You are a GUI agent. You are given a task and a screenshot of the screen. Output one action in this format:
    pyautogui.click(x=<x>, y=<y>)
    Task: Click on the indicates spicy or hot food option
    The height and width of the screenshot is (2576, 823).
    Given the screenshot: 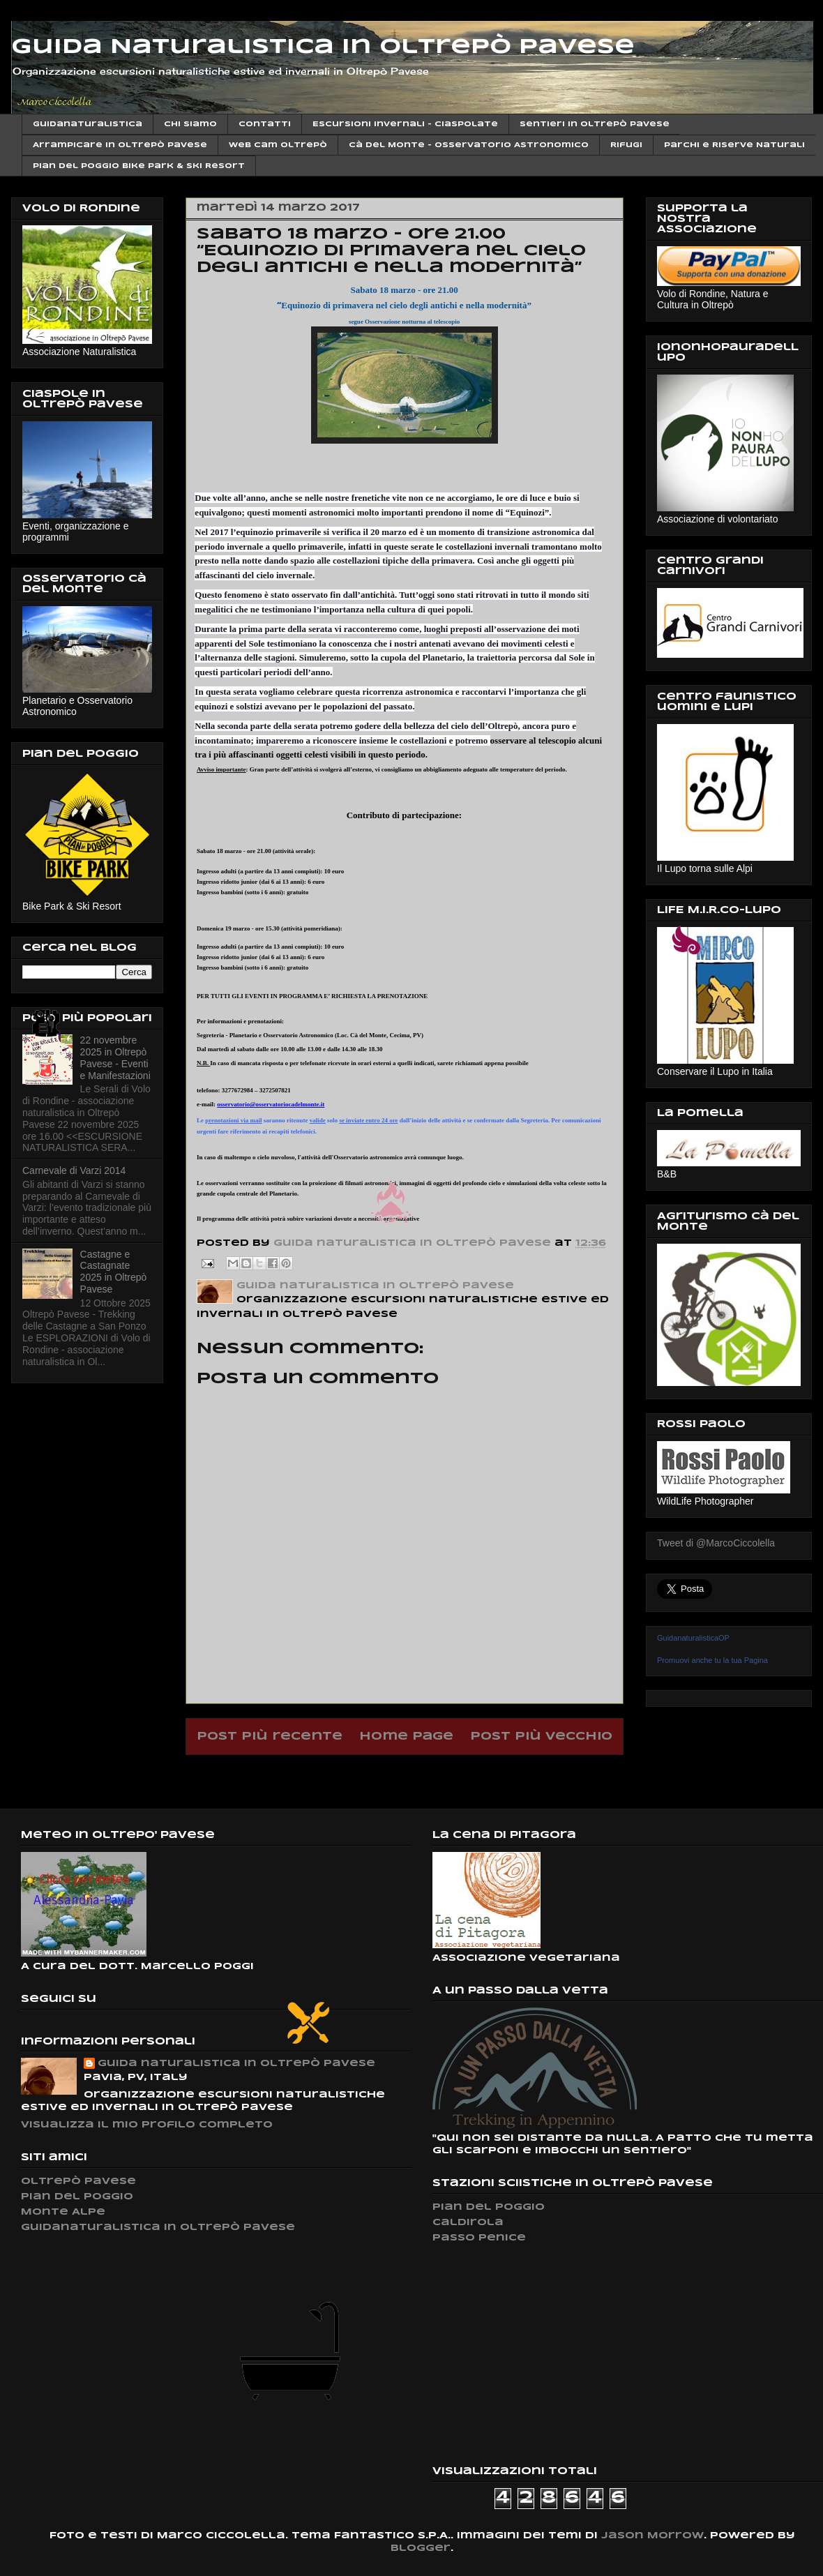 What is the action you would take?
    pyautogui.click(x=391, y=1203)
    